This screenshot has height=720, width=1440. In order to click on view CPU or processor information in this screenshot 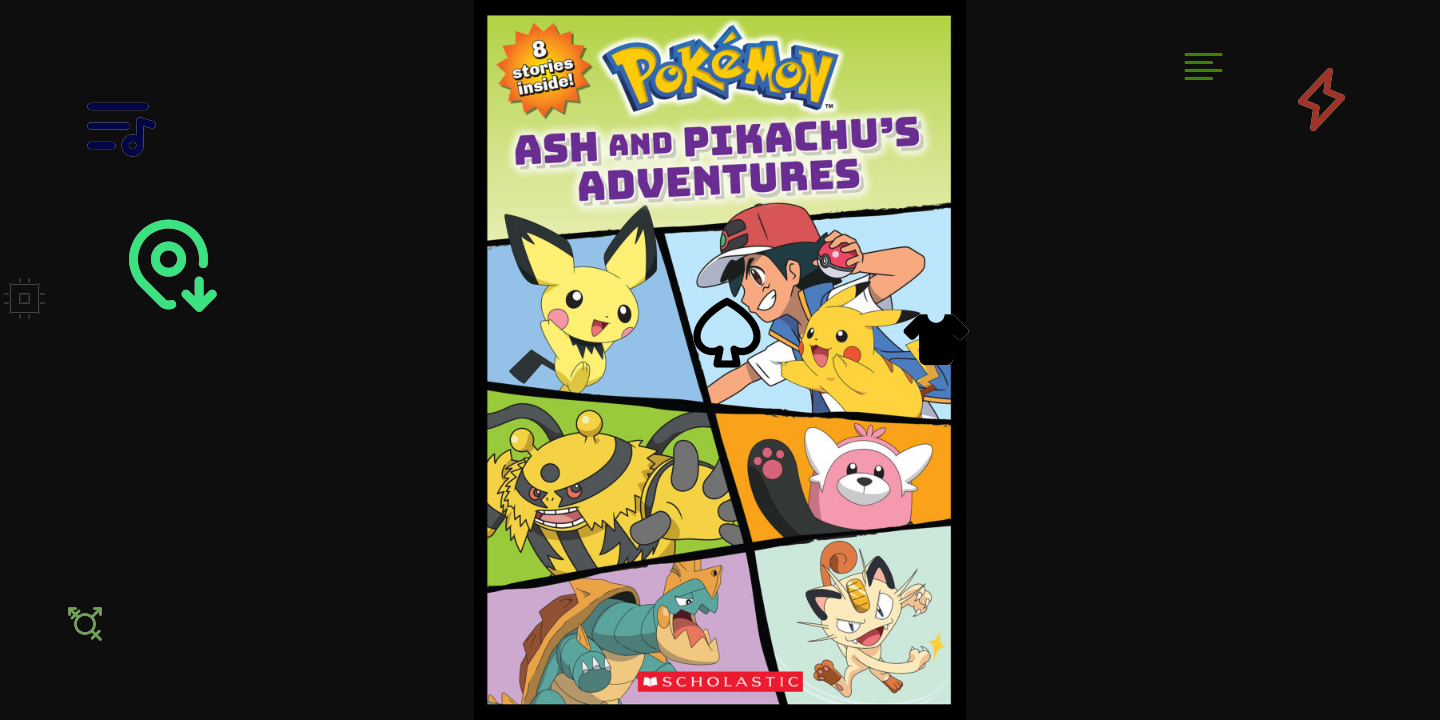, I will do `click(24, 298)`.